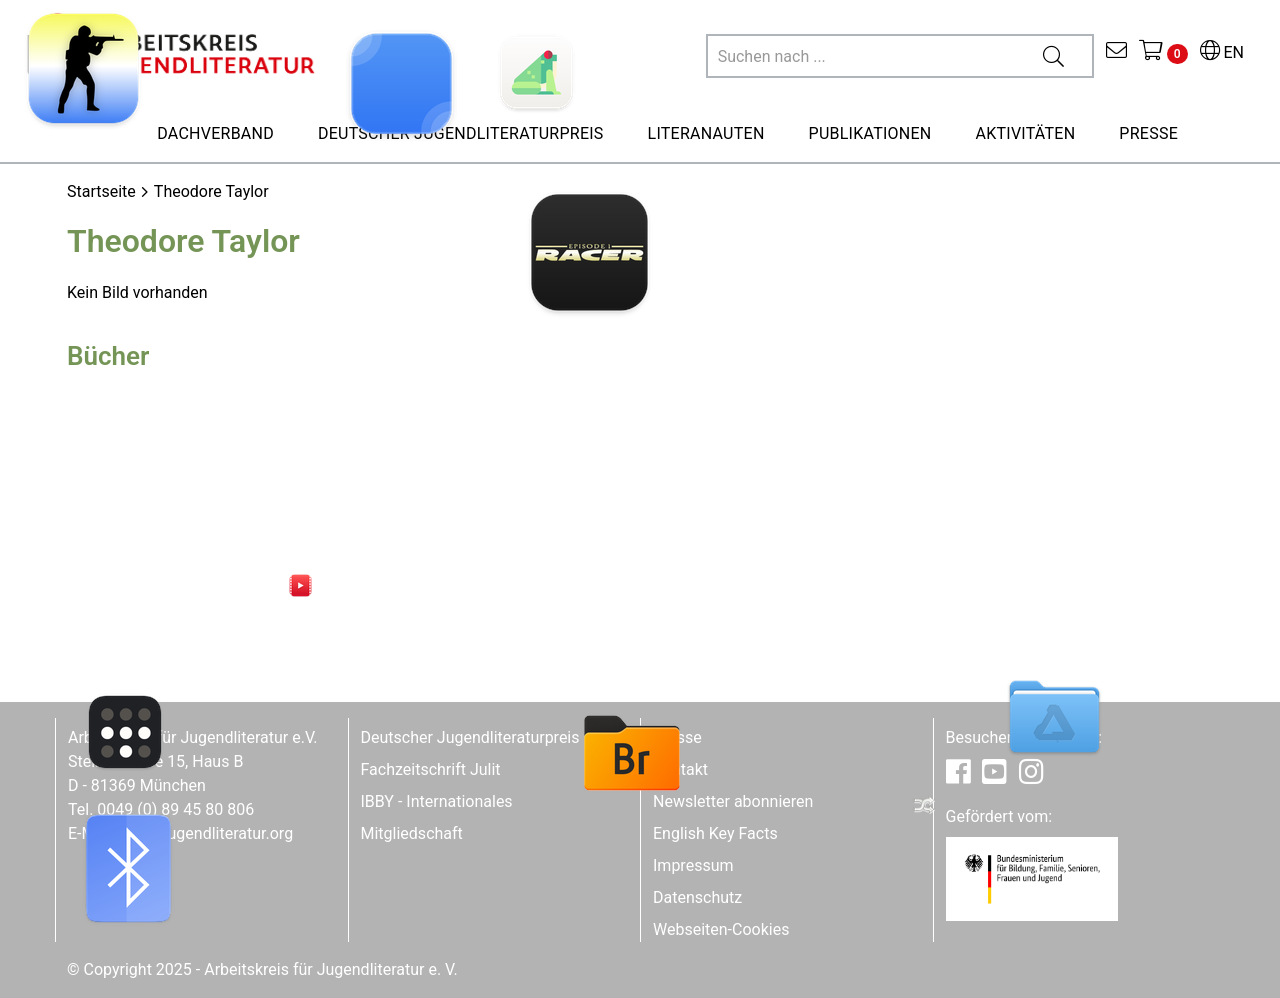 The width and height of the screenshot is (1280, 998). What do you see at coordinates (125, 732) in the screenshot?
I see `open Tailscale VPN settings` at bounding box center [125, 732].